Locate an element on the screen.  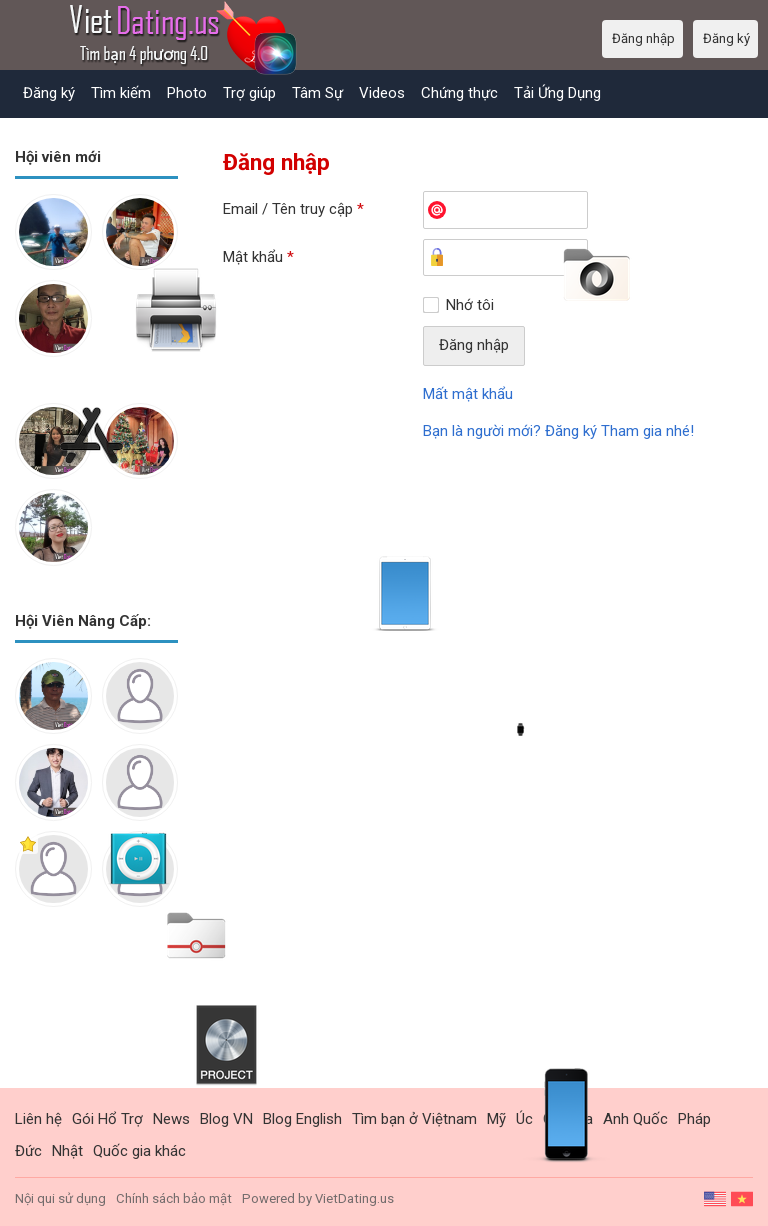
open pokémon premier ball themed folder is located at coordinates (196, 937).